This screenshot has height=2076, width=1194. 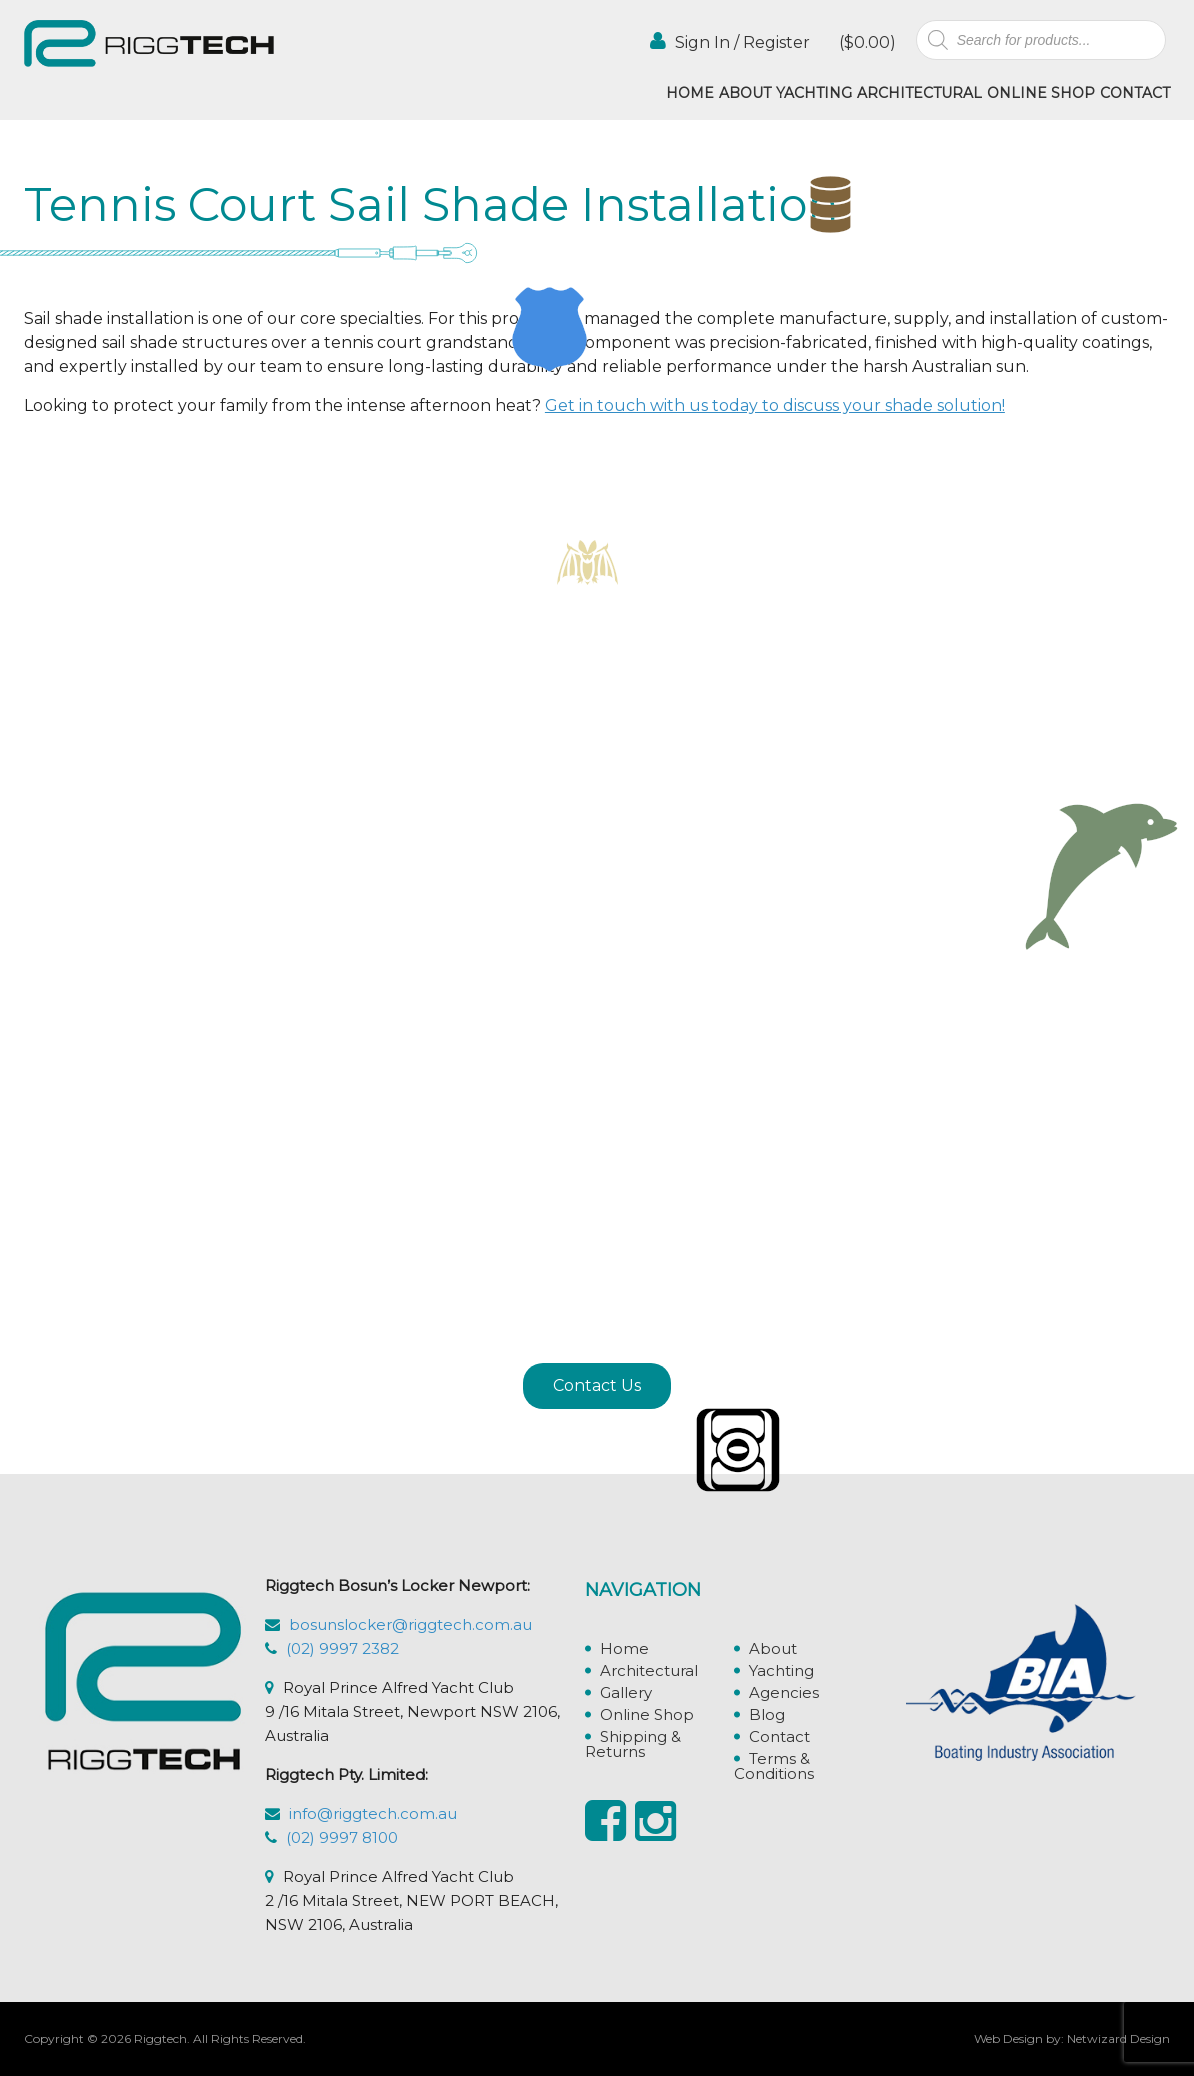 I want to click on access database storage, so click(x=830, y=204).